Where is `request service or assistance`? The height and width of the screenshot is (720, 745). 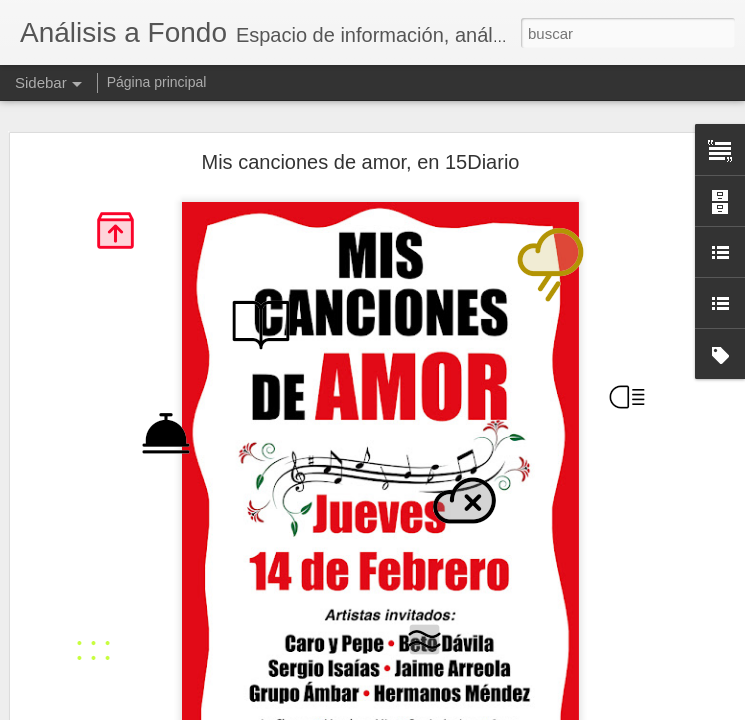
request service or assistance is located at coordinates (166, 435).